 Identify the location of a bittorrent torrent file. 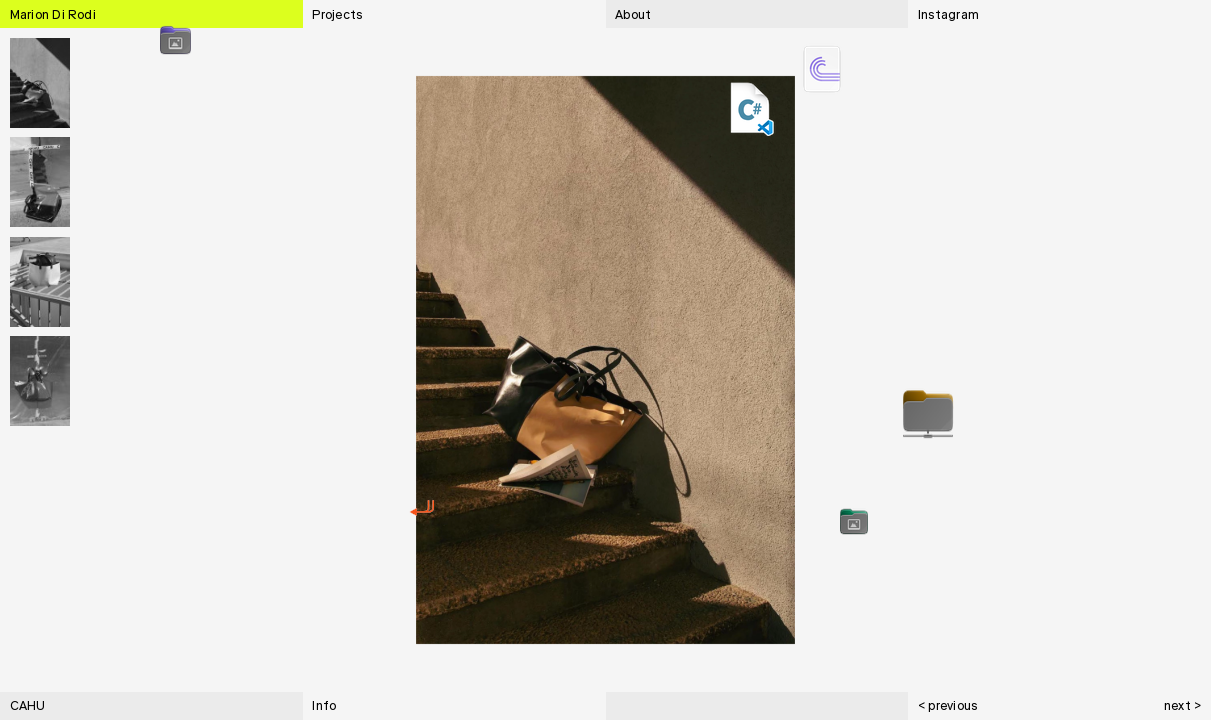
(822, 69).